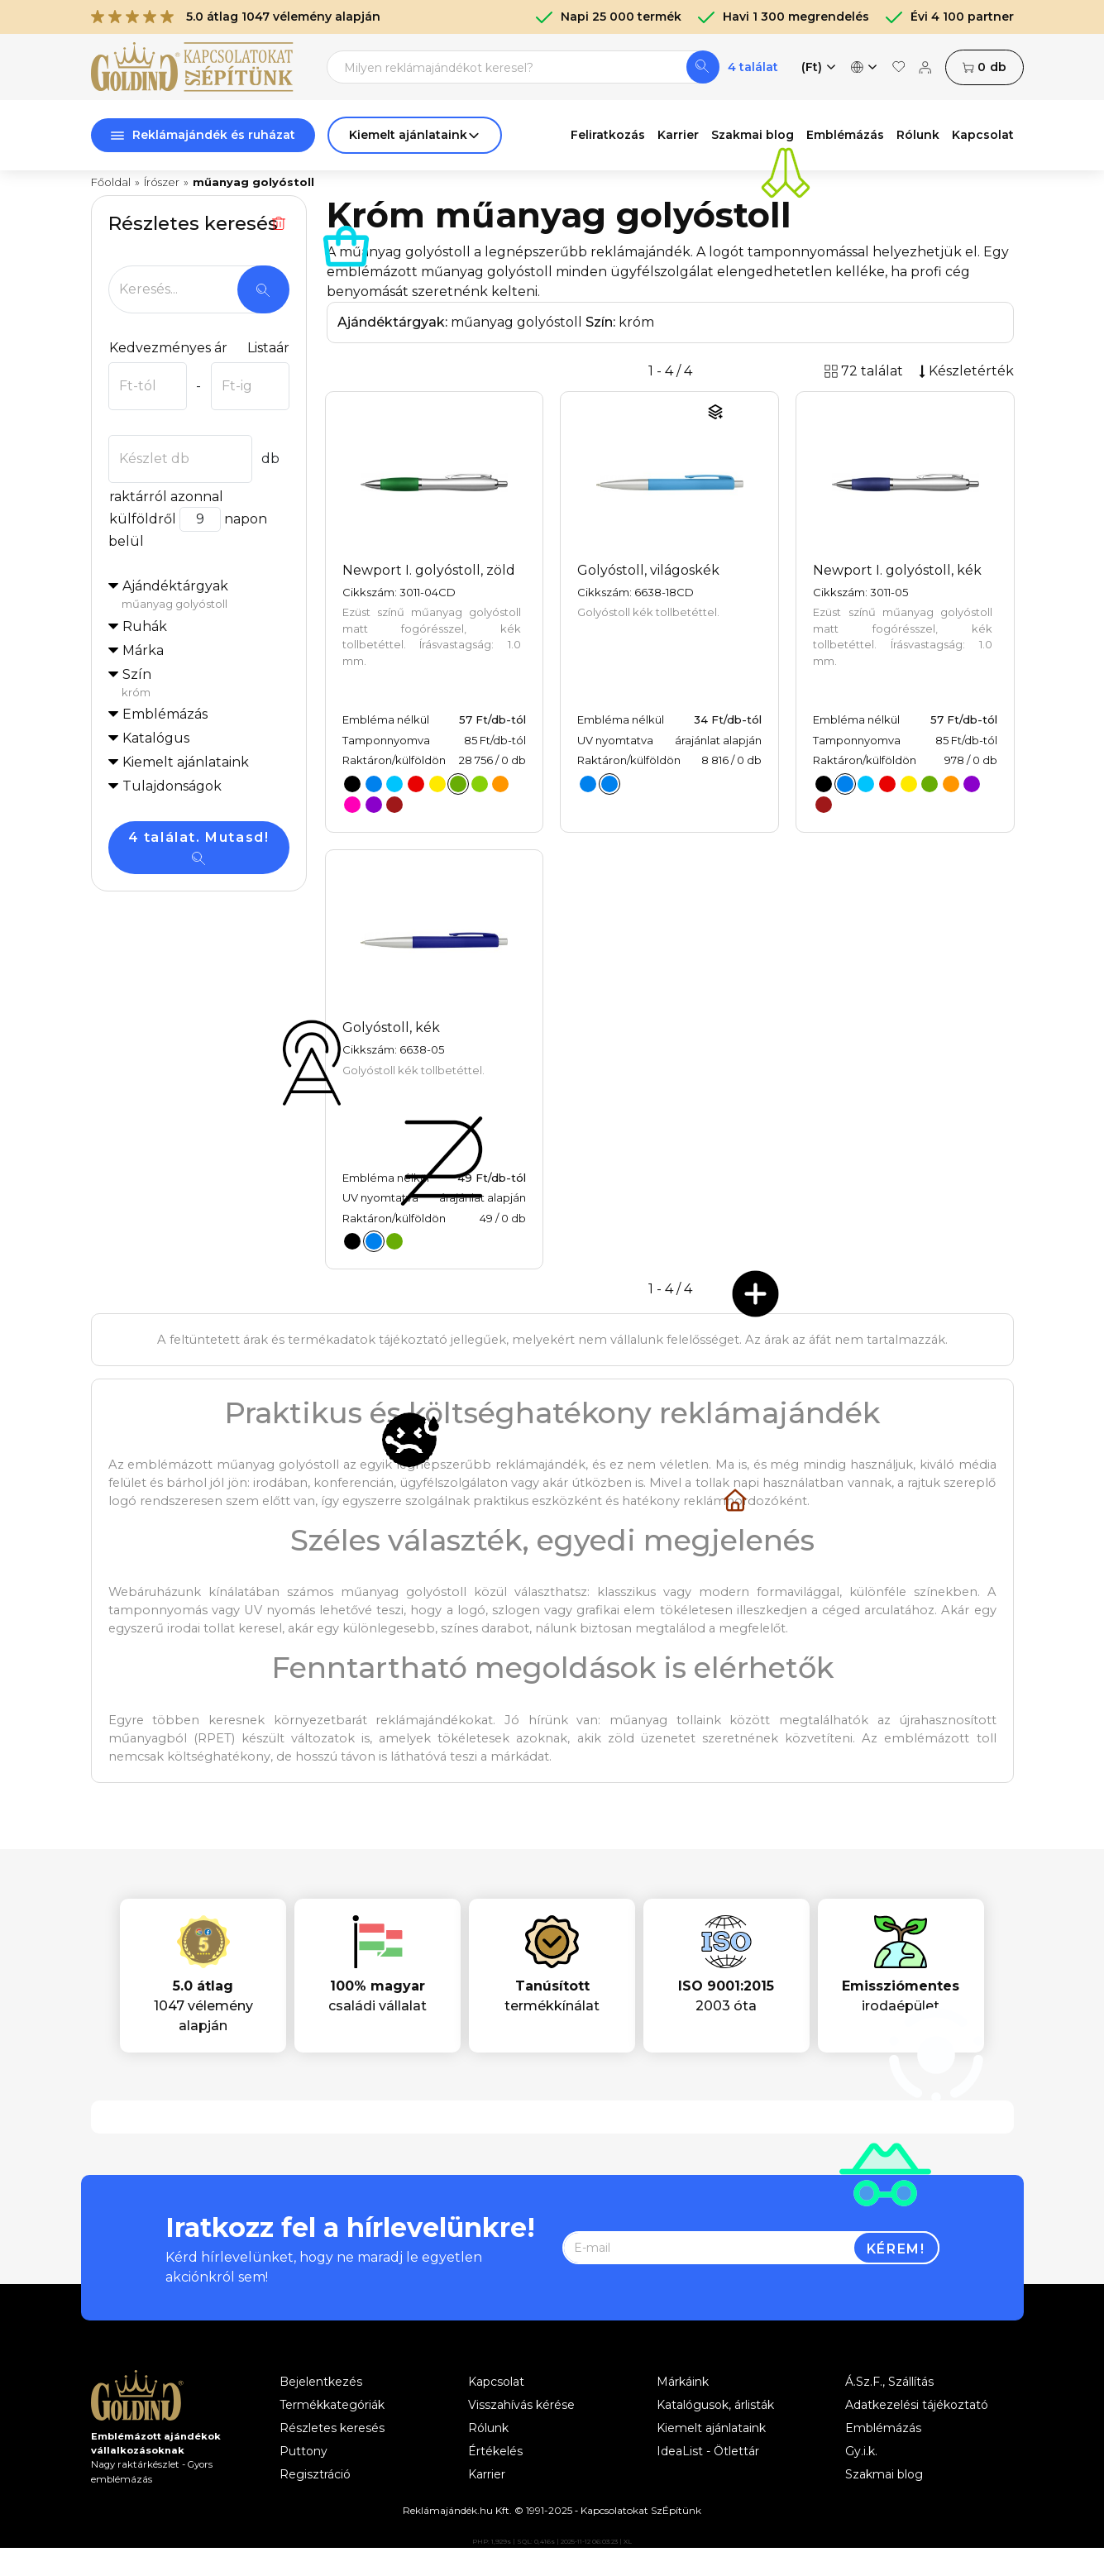 The image size is (1104, 2576). What do you see at coordinates (409, 1440) in the screenshot?
I see `report feeling unwell or sick` at bounding box center [409, 1440].